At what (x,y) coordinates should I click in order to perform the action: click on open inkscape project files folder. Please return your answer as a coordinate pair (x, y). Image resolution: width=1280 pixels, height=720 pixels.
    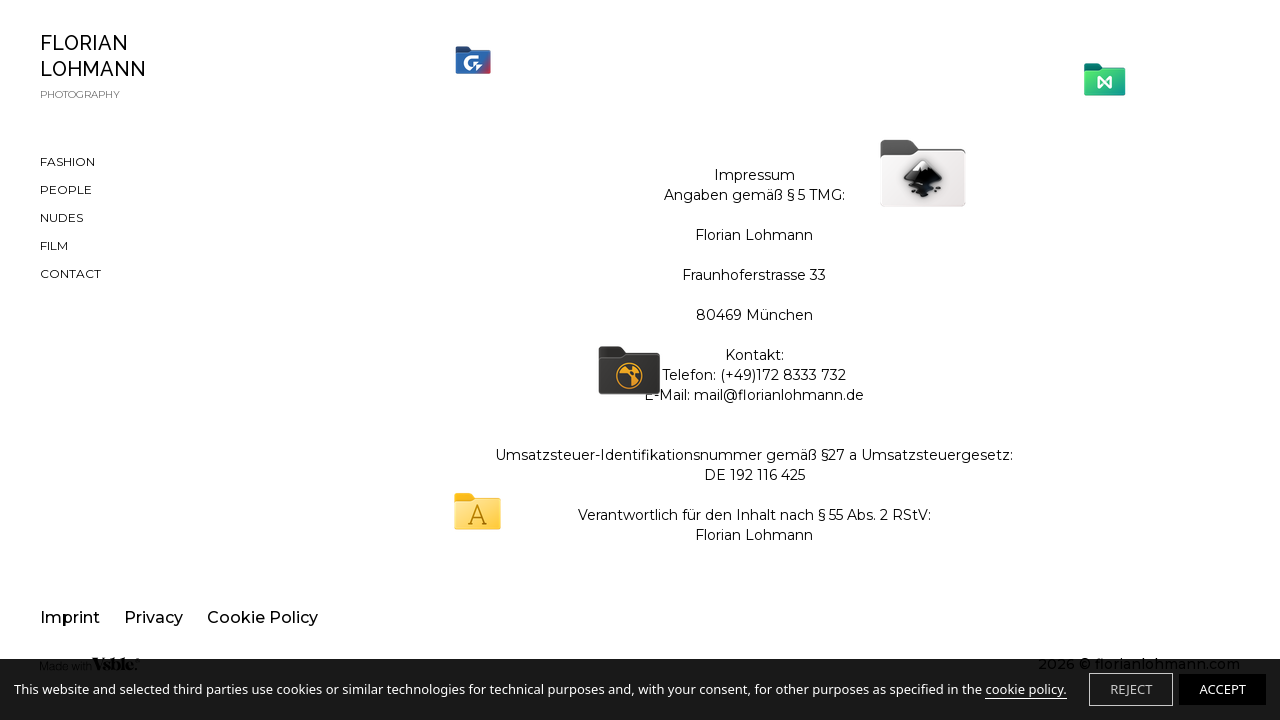
    Looking at the image, I should click on (922, 175).